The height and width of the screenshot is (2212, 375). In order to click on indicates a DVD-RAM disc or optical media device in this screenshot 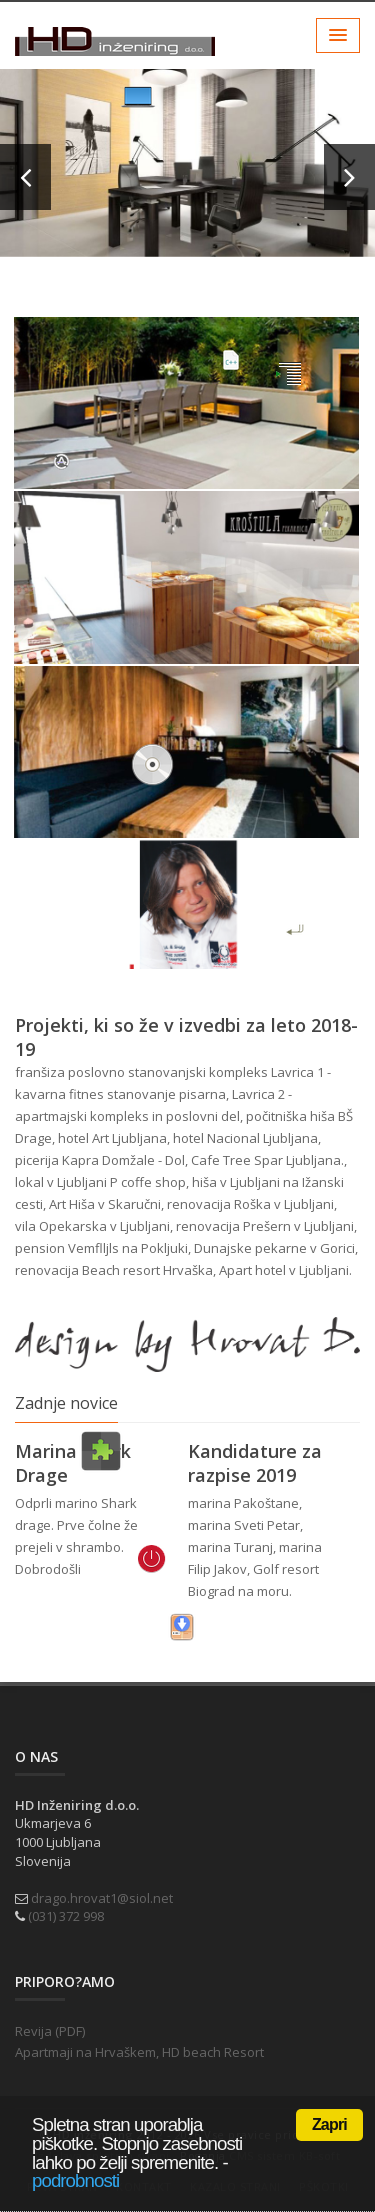, I will do `click(152, 764)`.